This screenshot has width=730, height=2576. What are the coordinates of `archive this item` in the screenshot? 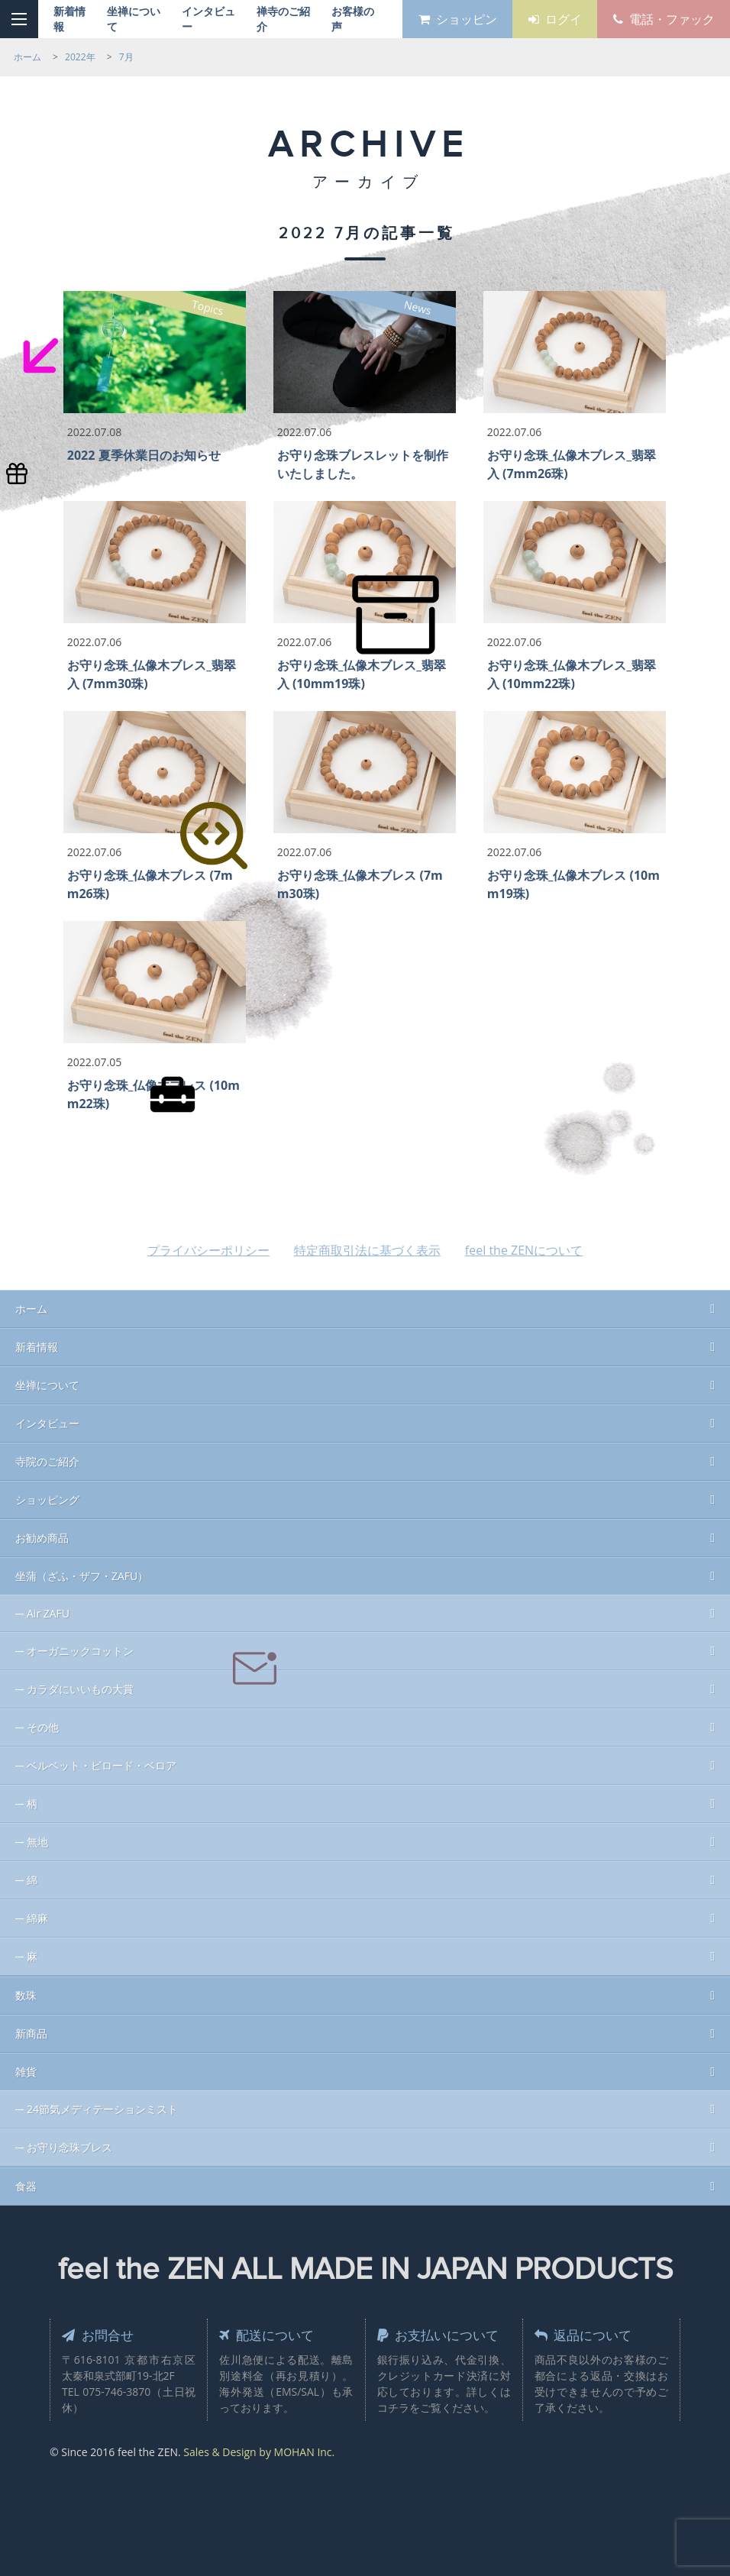 It's located at (396, 615).